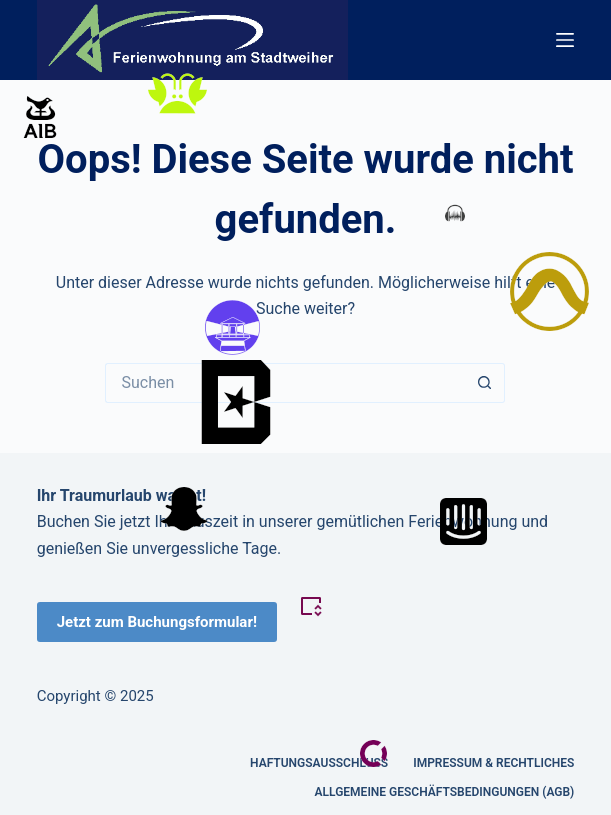 This screenshot has height=815, width=611. Describe the element at coordinates (463, 521) in the screenshot. I see `open intercom chat support` at that location.